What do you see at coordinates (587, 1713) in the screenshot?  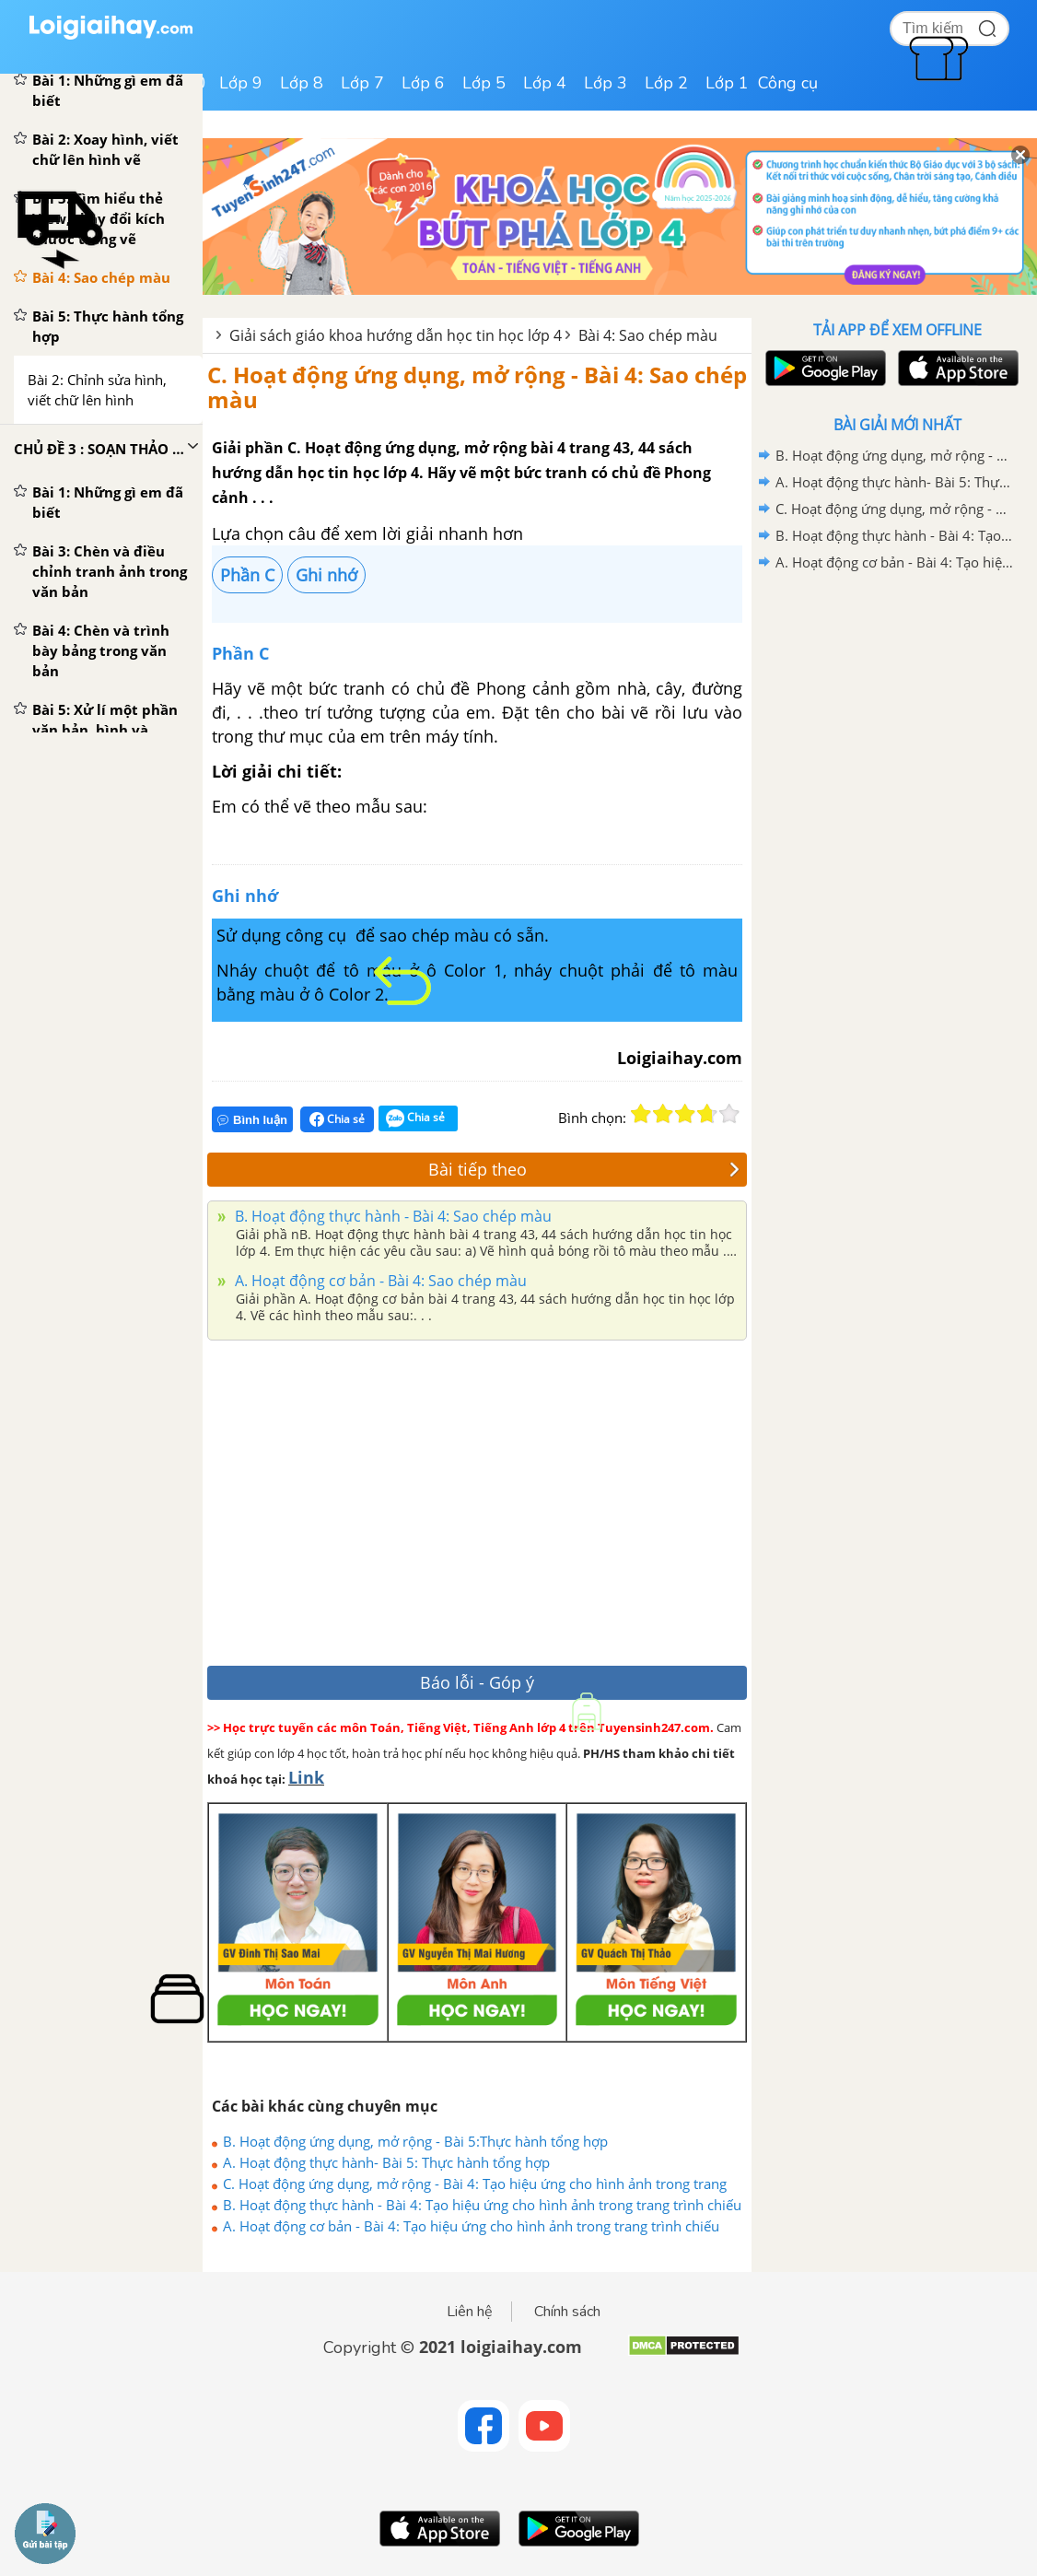 I see `access your inventory or storage` at bounding box center [587, 1713].